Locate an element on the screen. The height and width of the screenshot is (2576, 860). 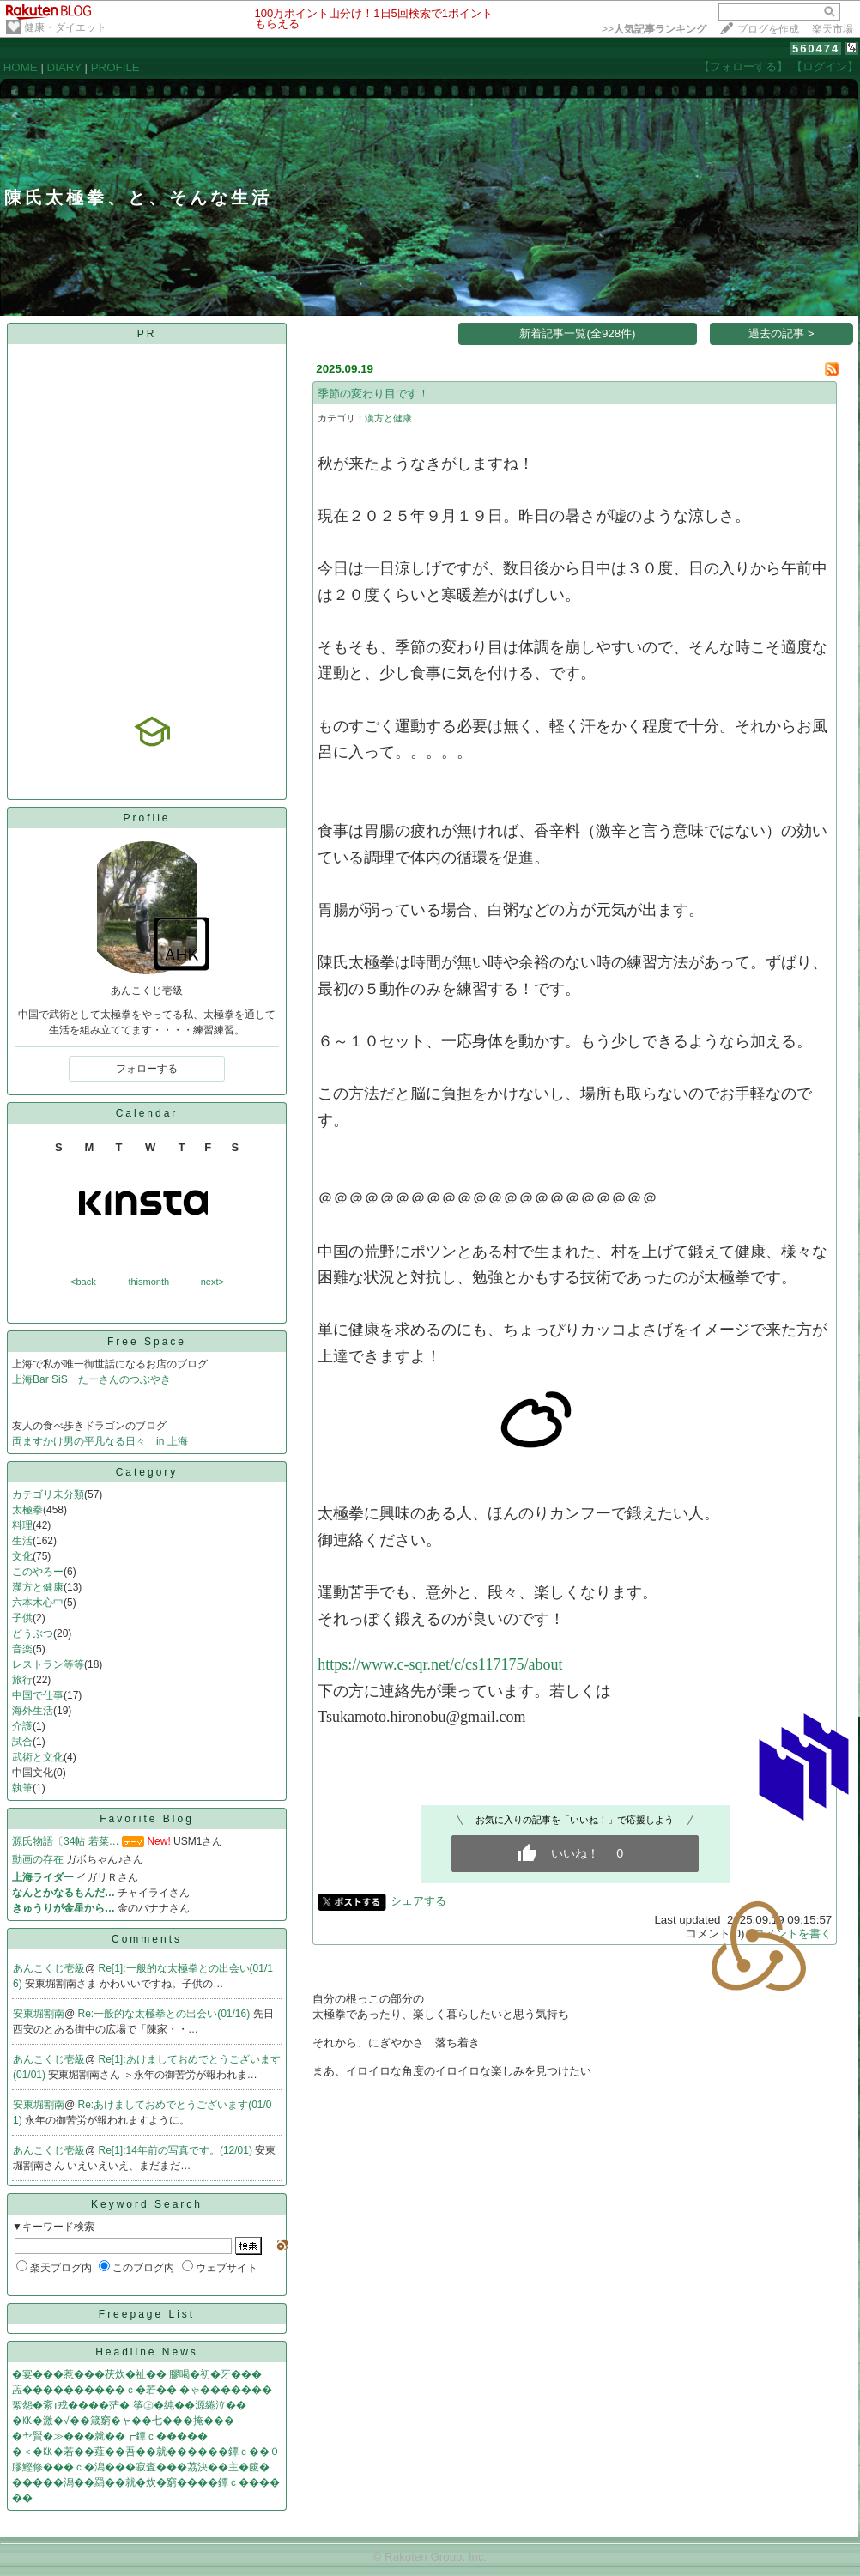
Redux state management library logo is located at coordinates (759, 1946).